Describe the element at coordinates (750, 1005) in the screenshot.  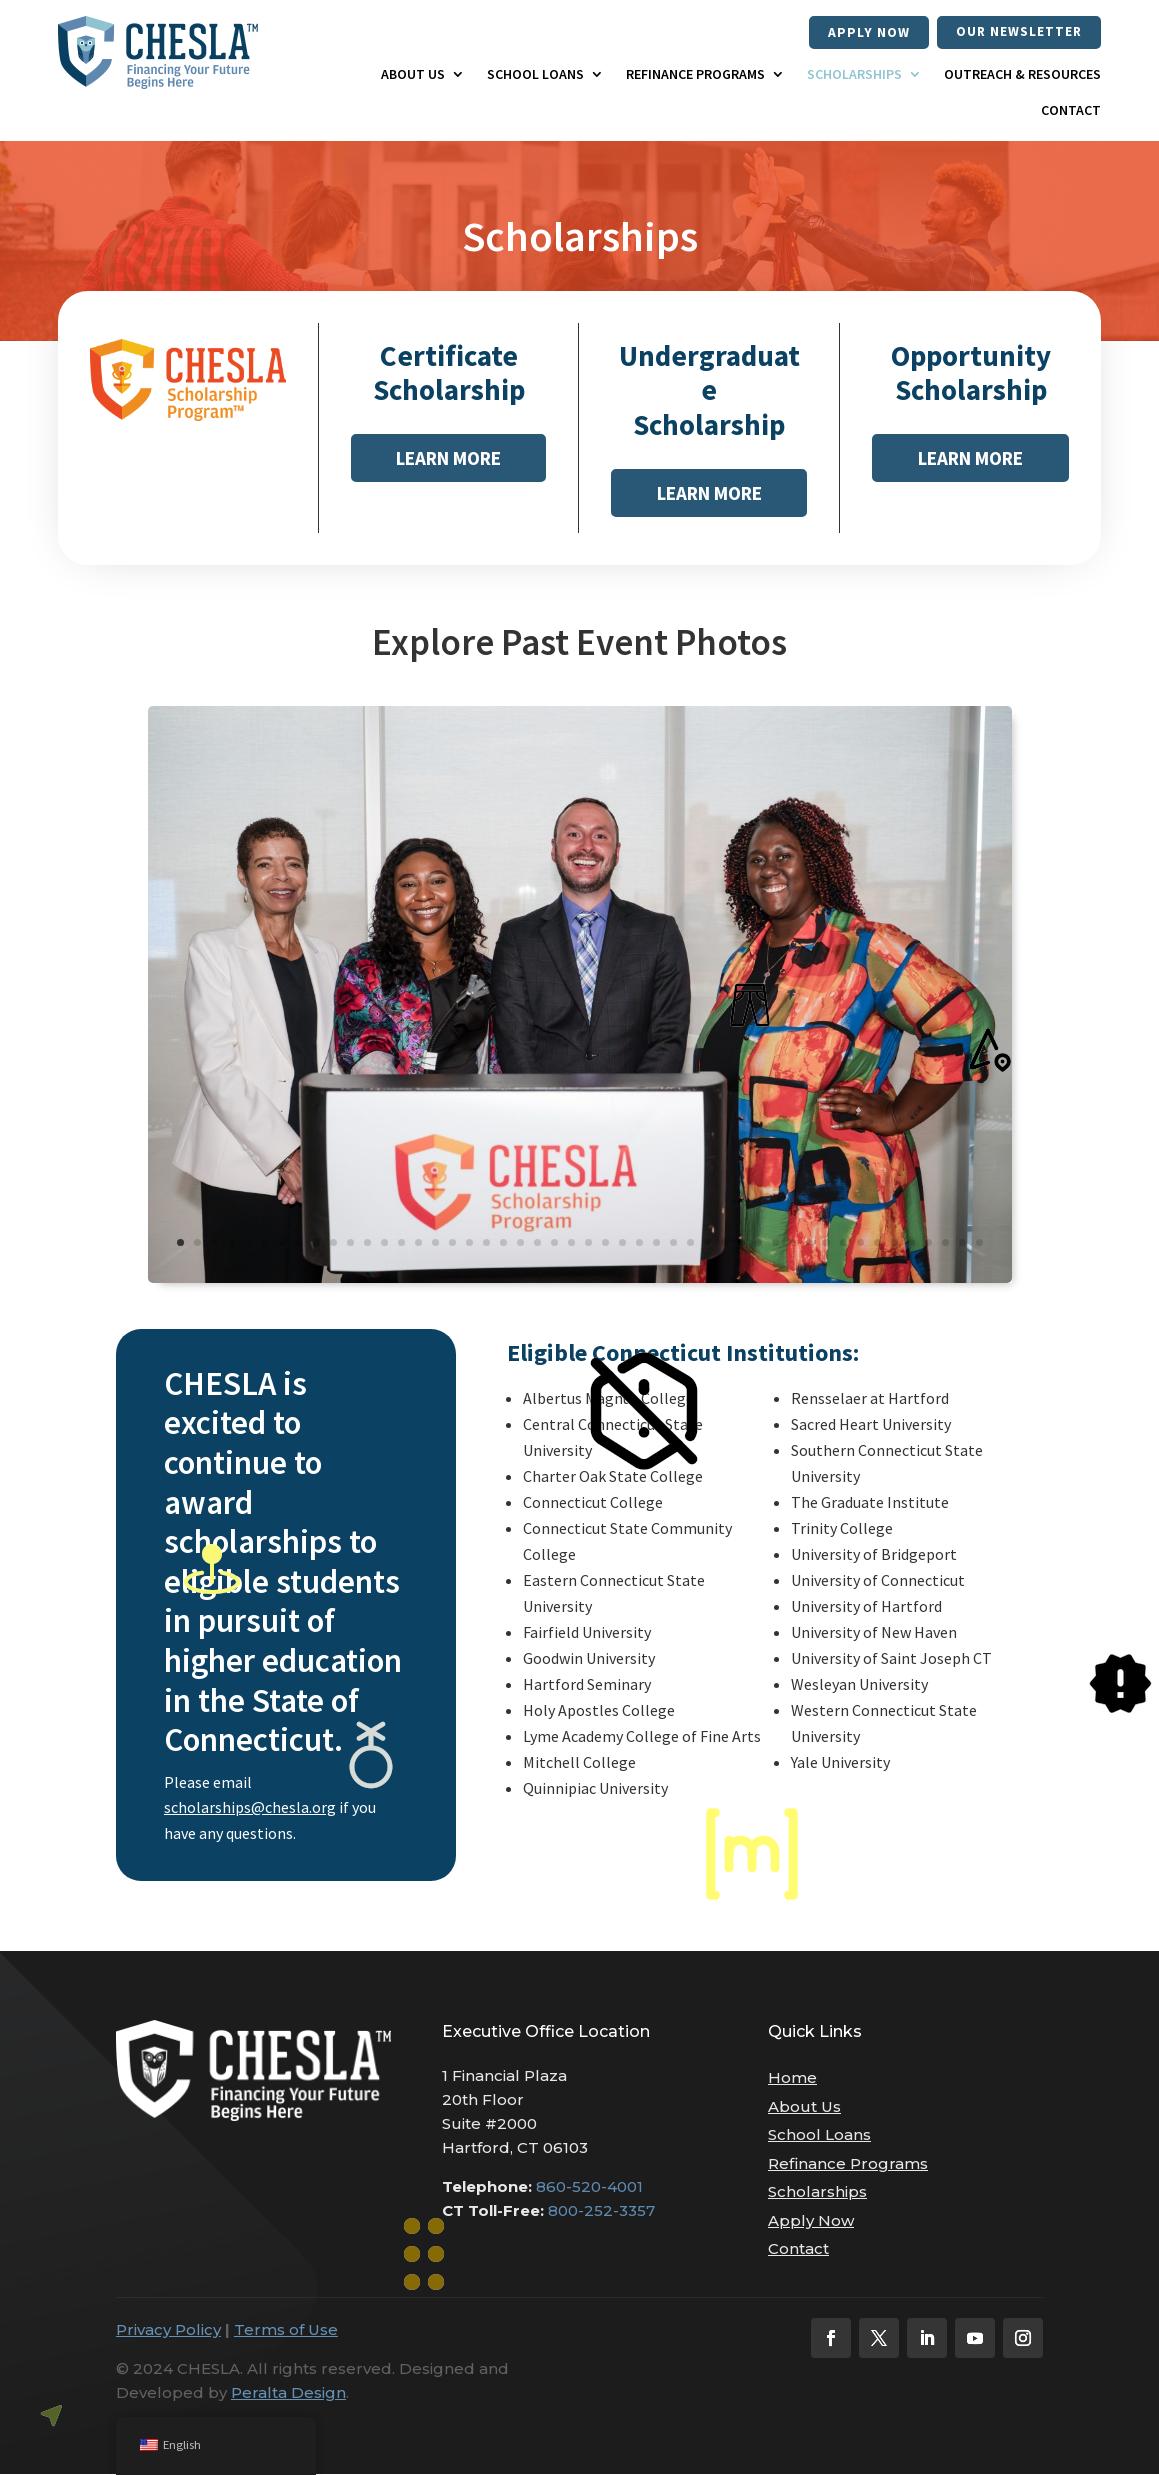
I see `browse pants or bottoms category` at that location.